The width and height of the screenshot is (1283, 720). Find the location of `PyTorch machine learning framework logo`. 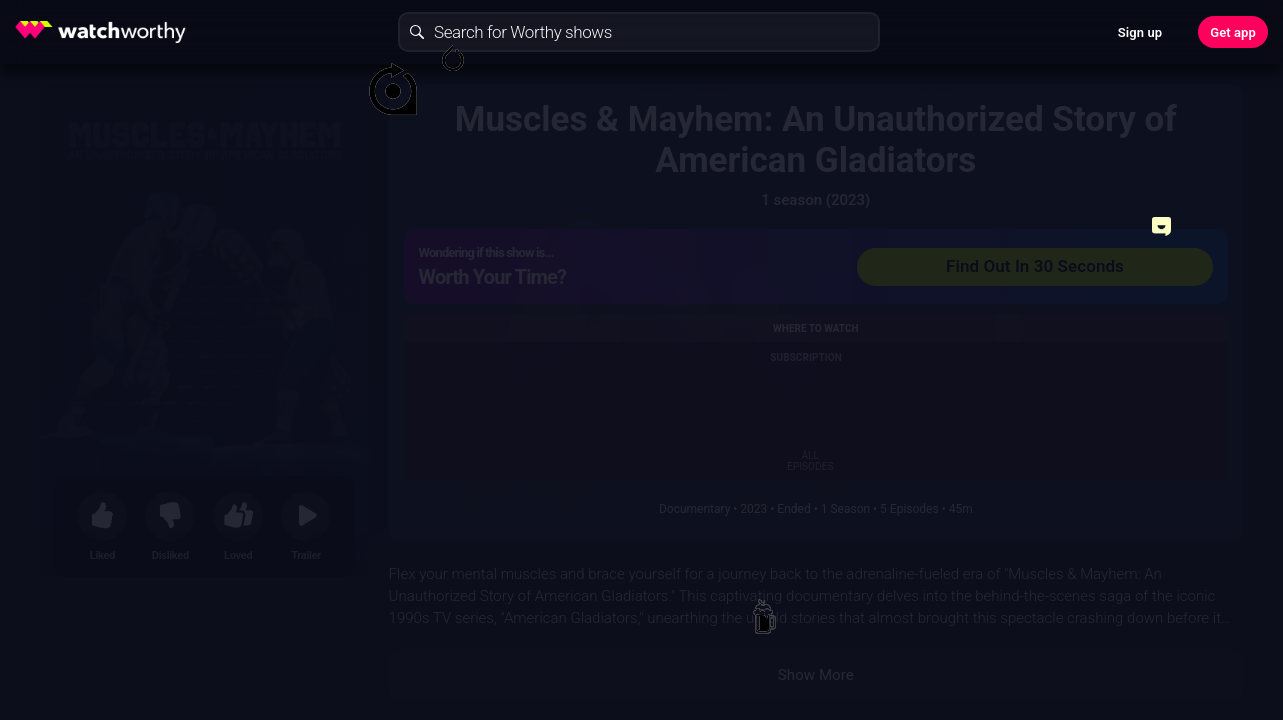

PyTorch machine learning framework logo is located at coordinates (453, 58).